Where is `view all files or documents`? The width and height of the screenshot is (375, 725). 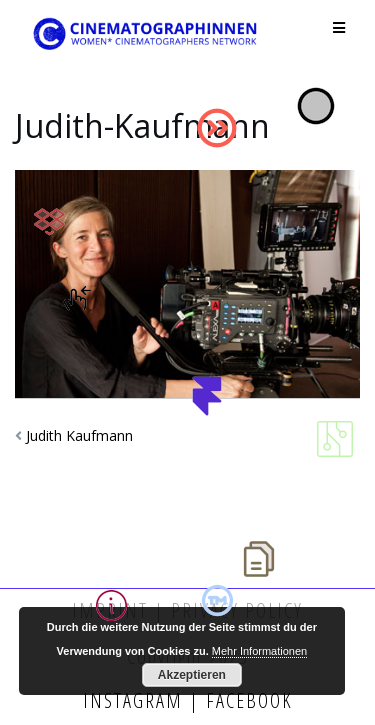 view all files or documents is located at coordinates (259, 559).